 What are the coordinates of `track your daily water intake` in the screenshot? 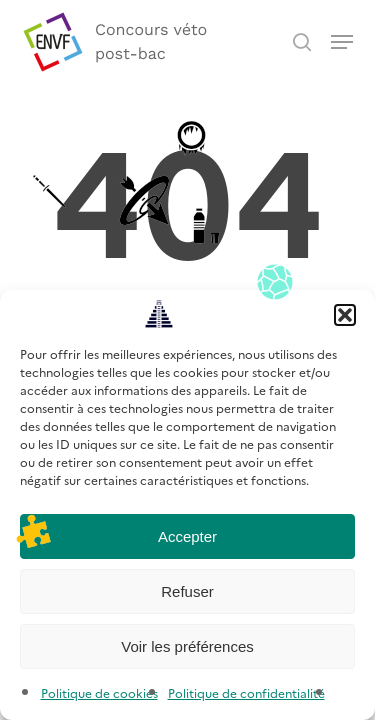 It's located at (206, 225).